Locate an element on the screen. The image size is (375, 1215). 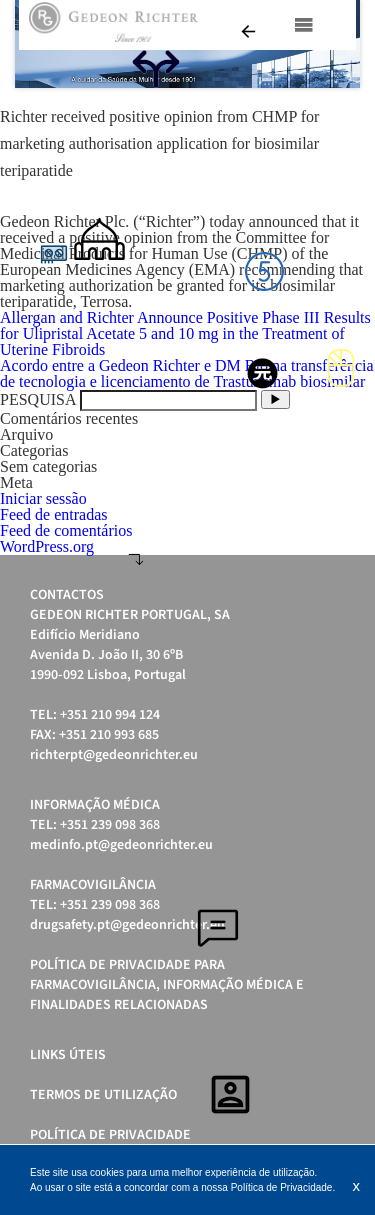
go back to the previous screen is located at coordinates (248, 31).